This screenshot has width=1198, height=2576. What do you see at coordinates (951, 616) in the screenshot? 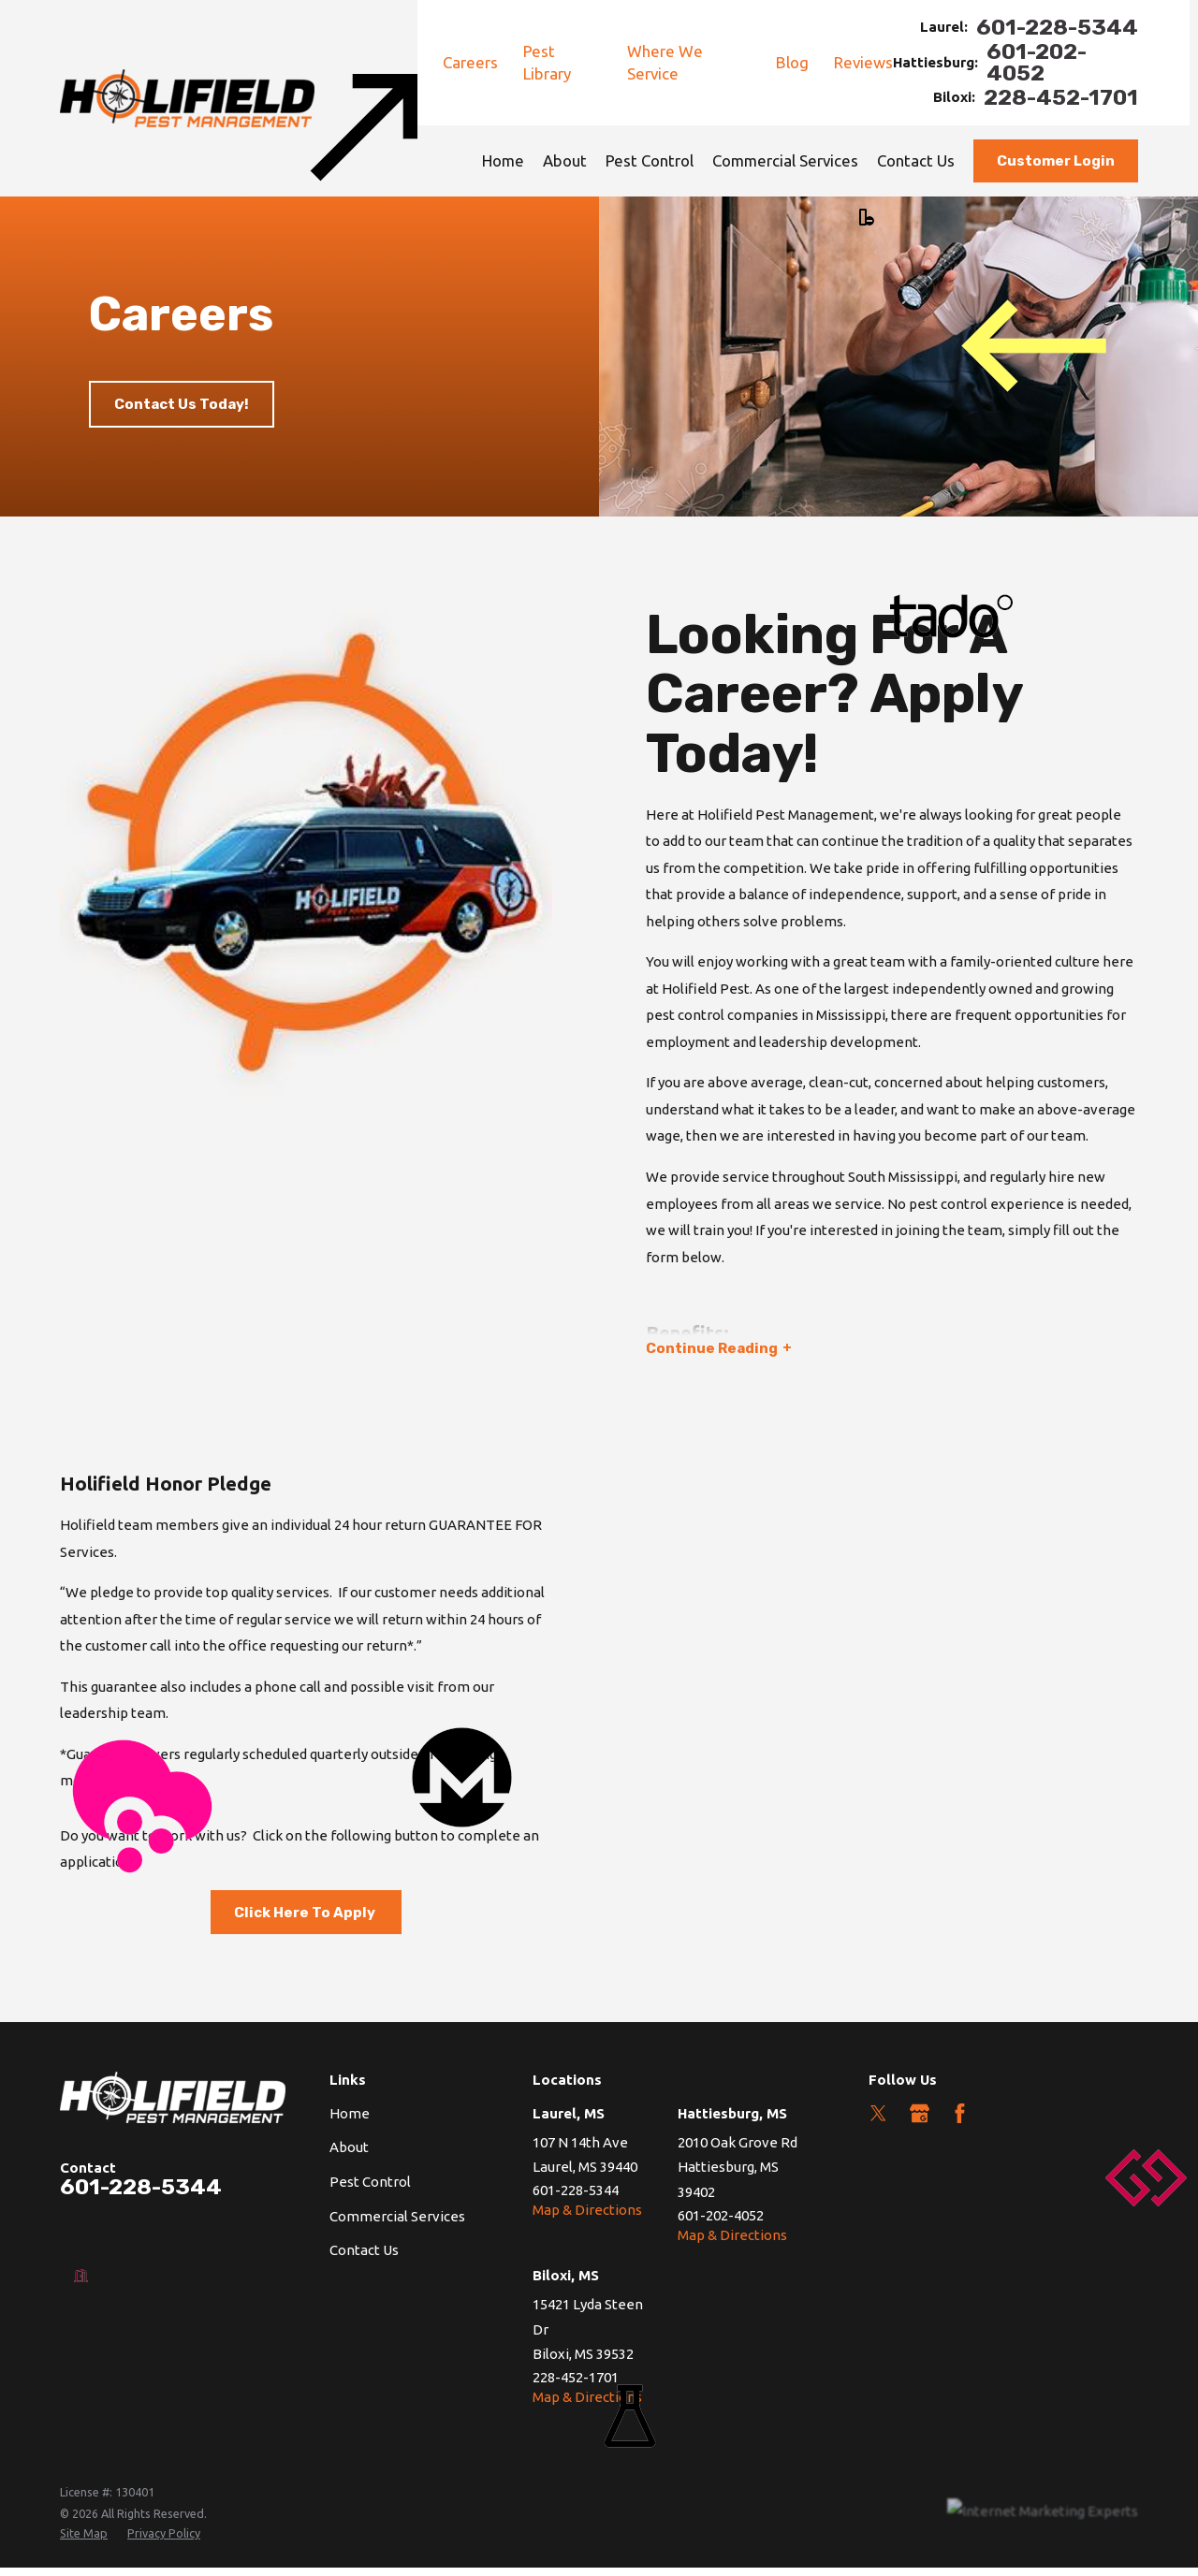
I see `tado° smart home app logo` at bounding box center [951, 616].